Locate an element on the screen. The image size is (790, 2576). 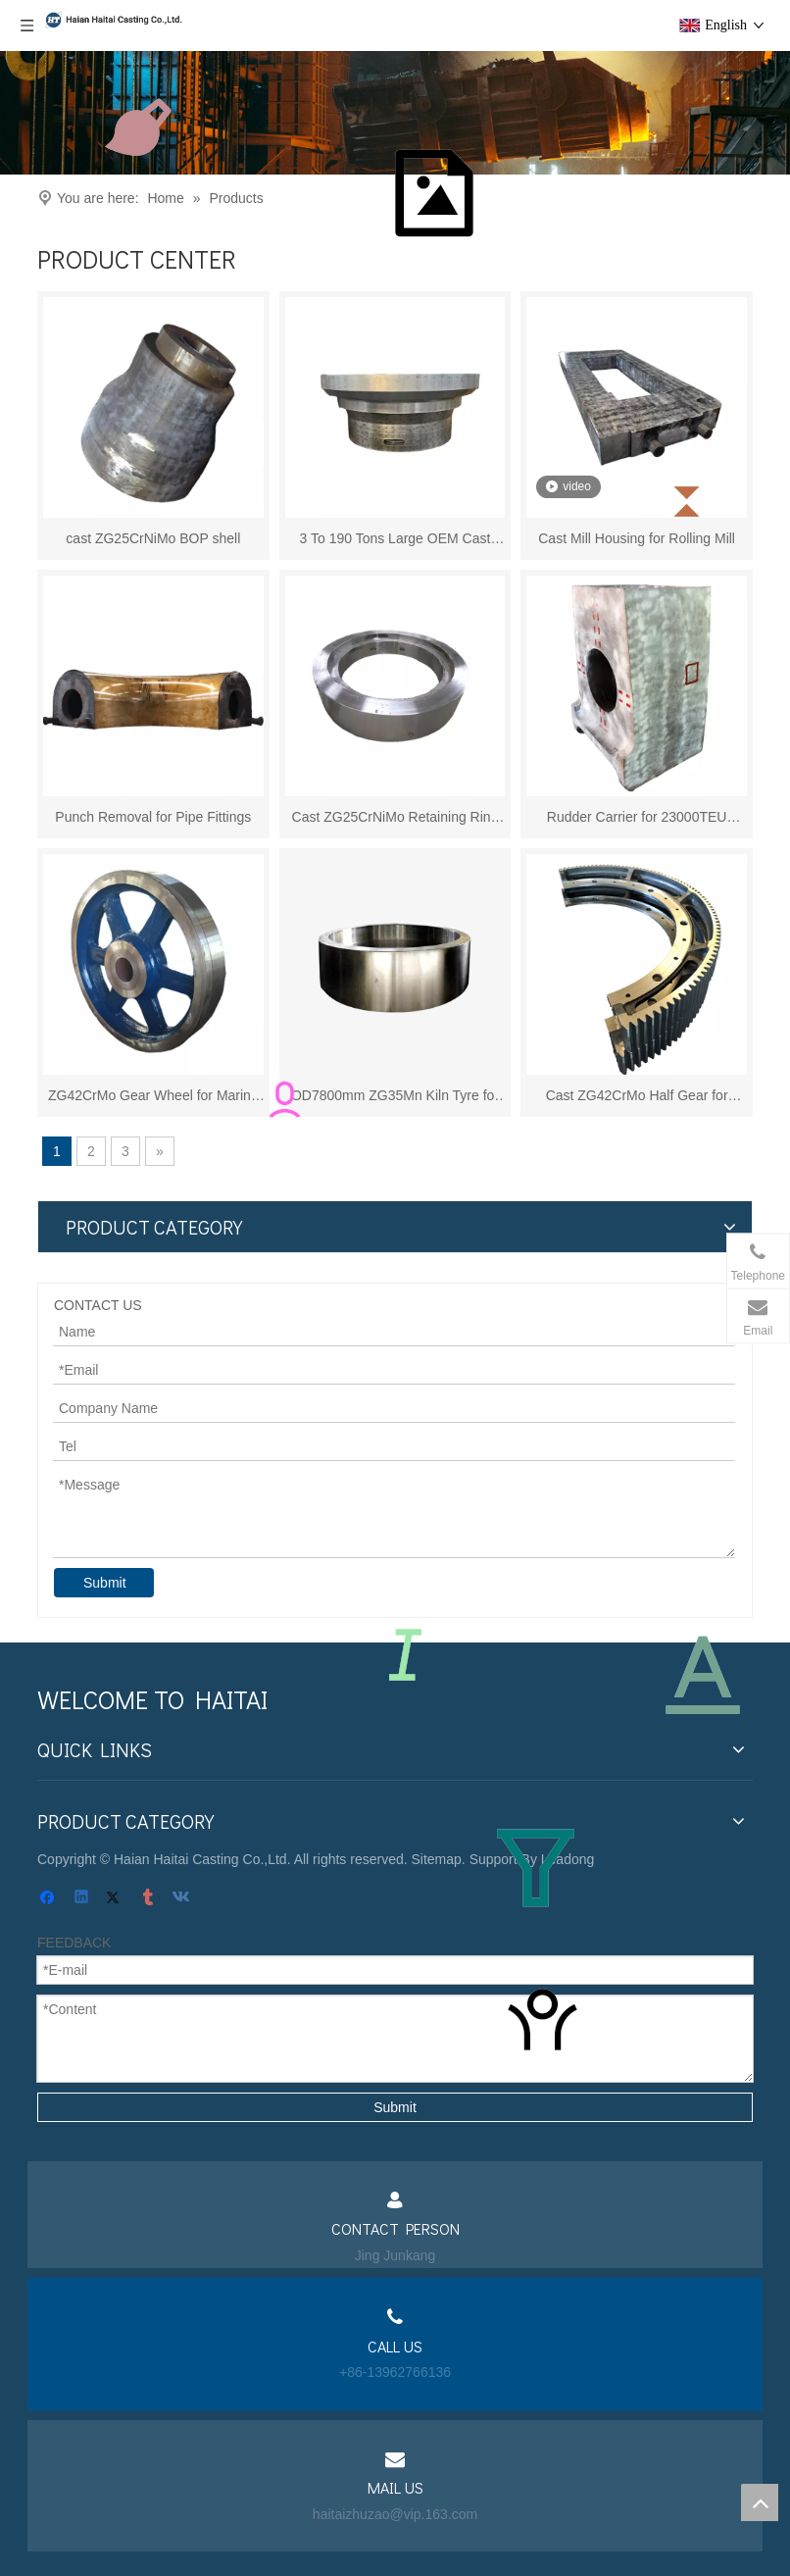
access brush or painting tools is located at coordinates (138, 128).